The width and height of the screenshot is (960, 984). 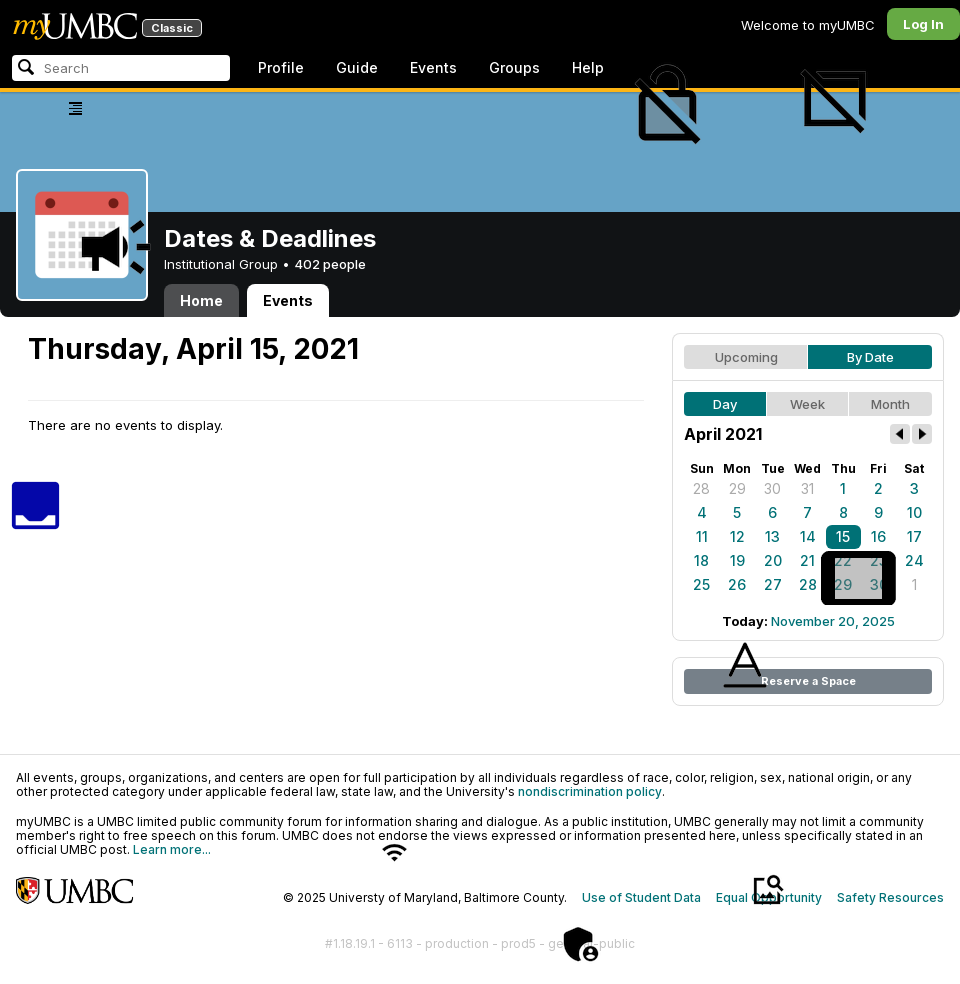 What do you see at coordinates (581, 944) in the screenshot?
I see `access admin or security settings` at bounding box center [581, 944].